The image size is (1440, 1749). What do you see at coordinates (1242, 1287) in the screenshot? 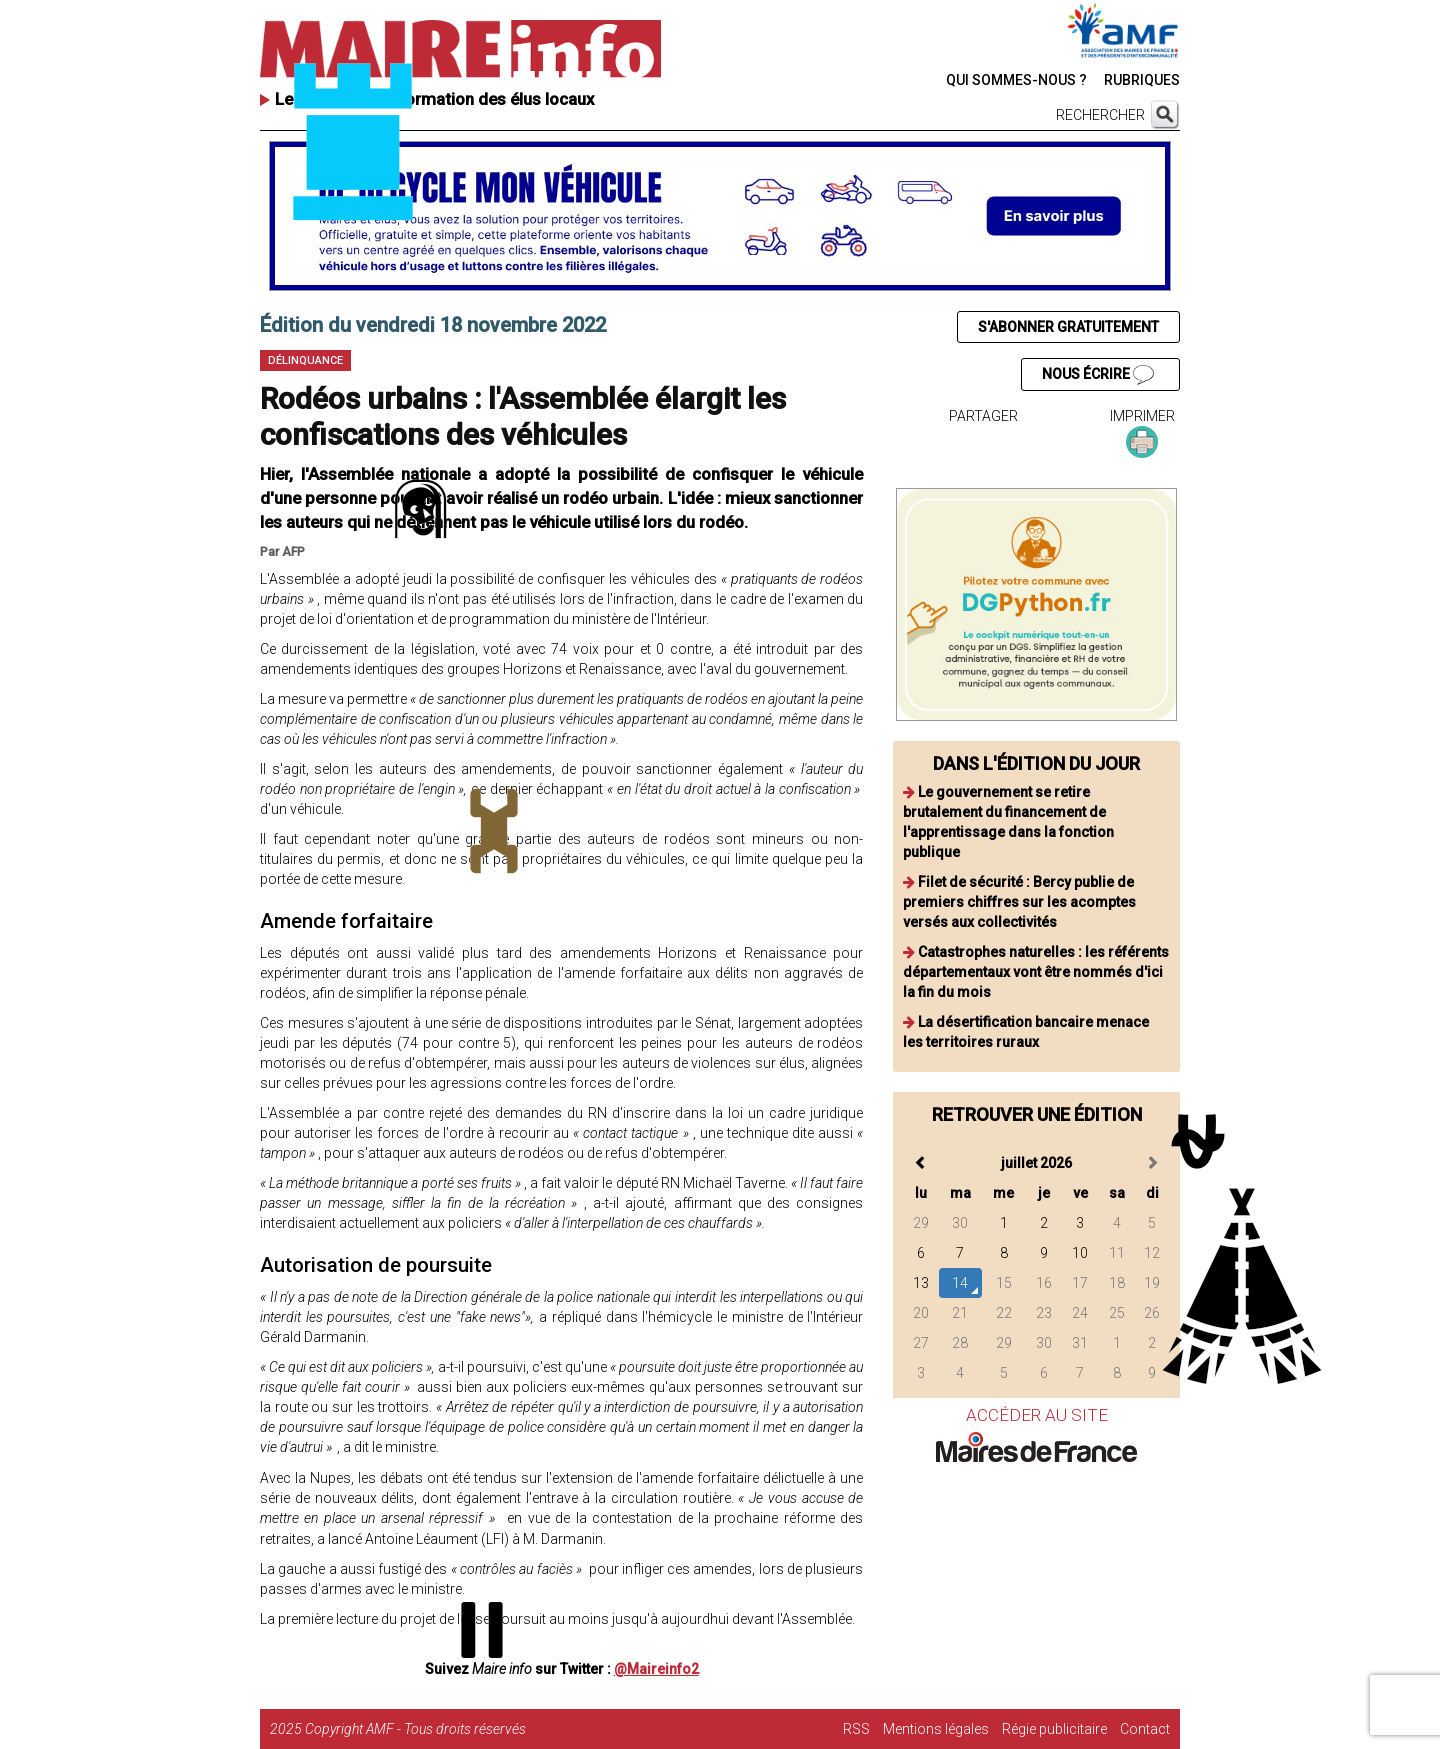
I see `access camping or outdoor activity features` at bounding box center [1242, 1287].